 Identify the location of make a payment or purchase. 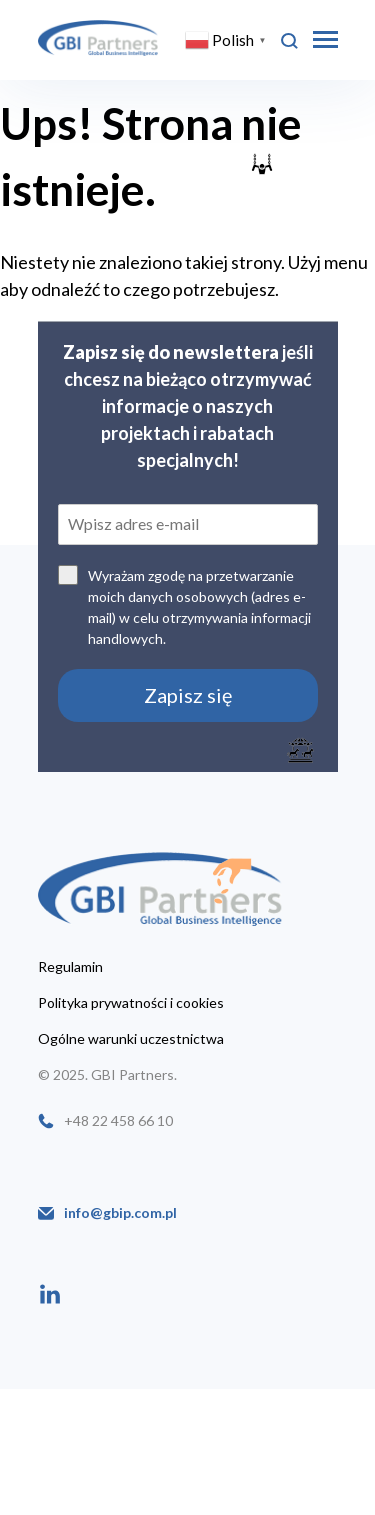
(227, 881).